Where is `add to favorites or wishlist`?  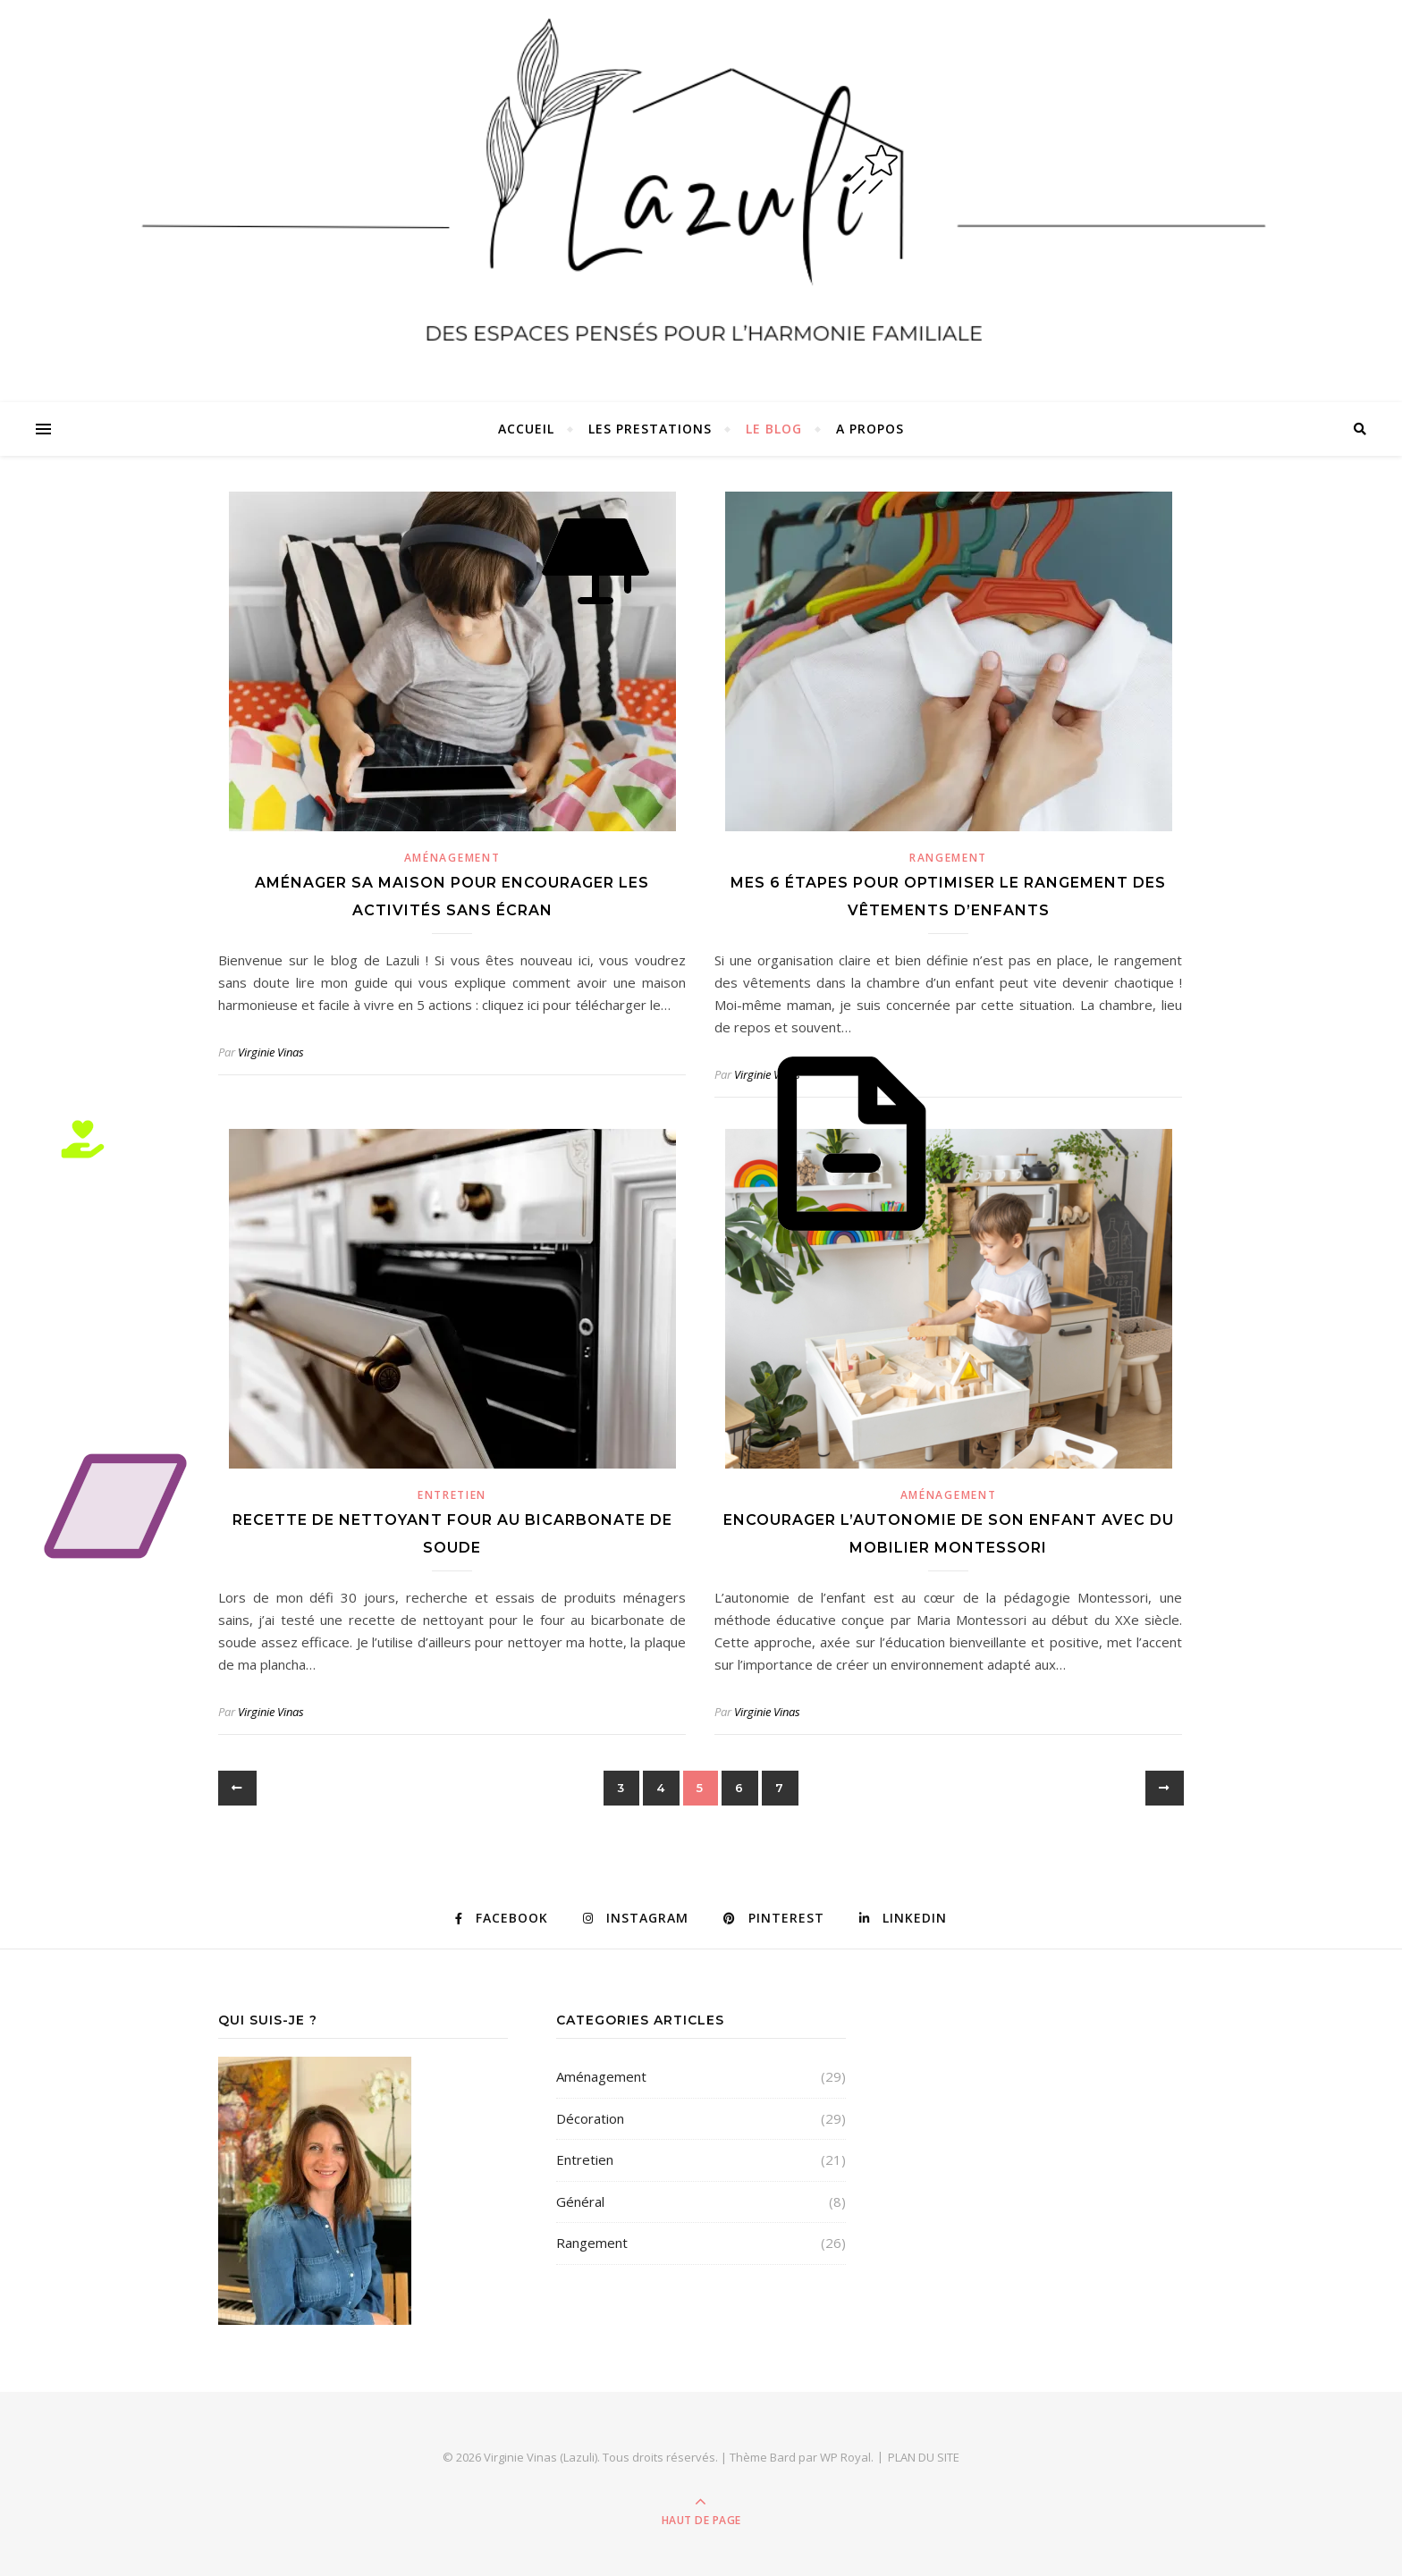
add to favorites or wishlist is located at coordinates (873, 169).